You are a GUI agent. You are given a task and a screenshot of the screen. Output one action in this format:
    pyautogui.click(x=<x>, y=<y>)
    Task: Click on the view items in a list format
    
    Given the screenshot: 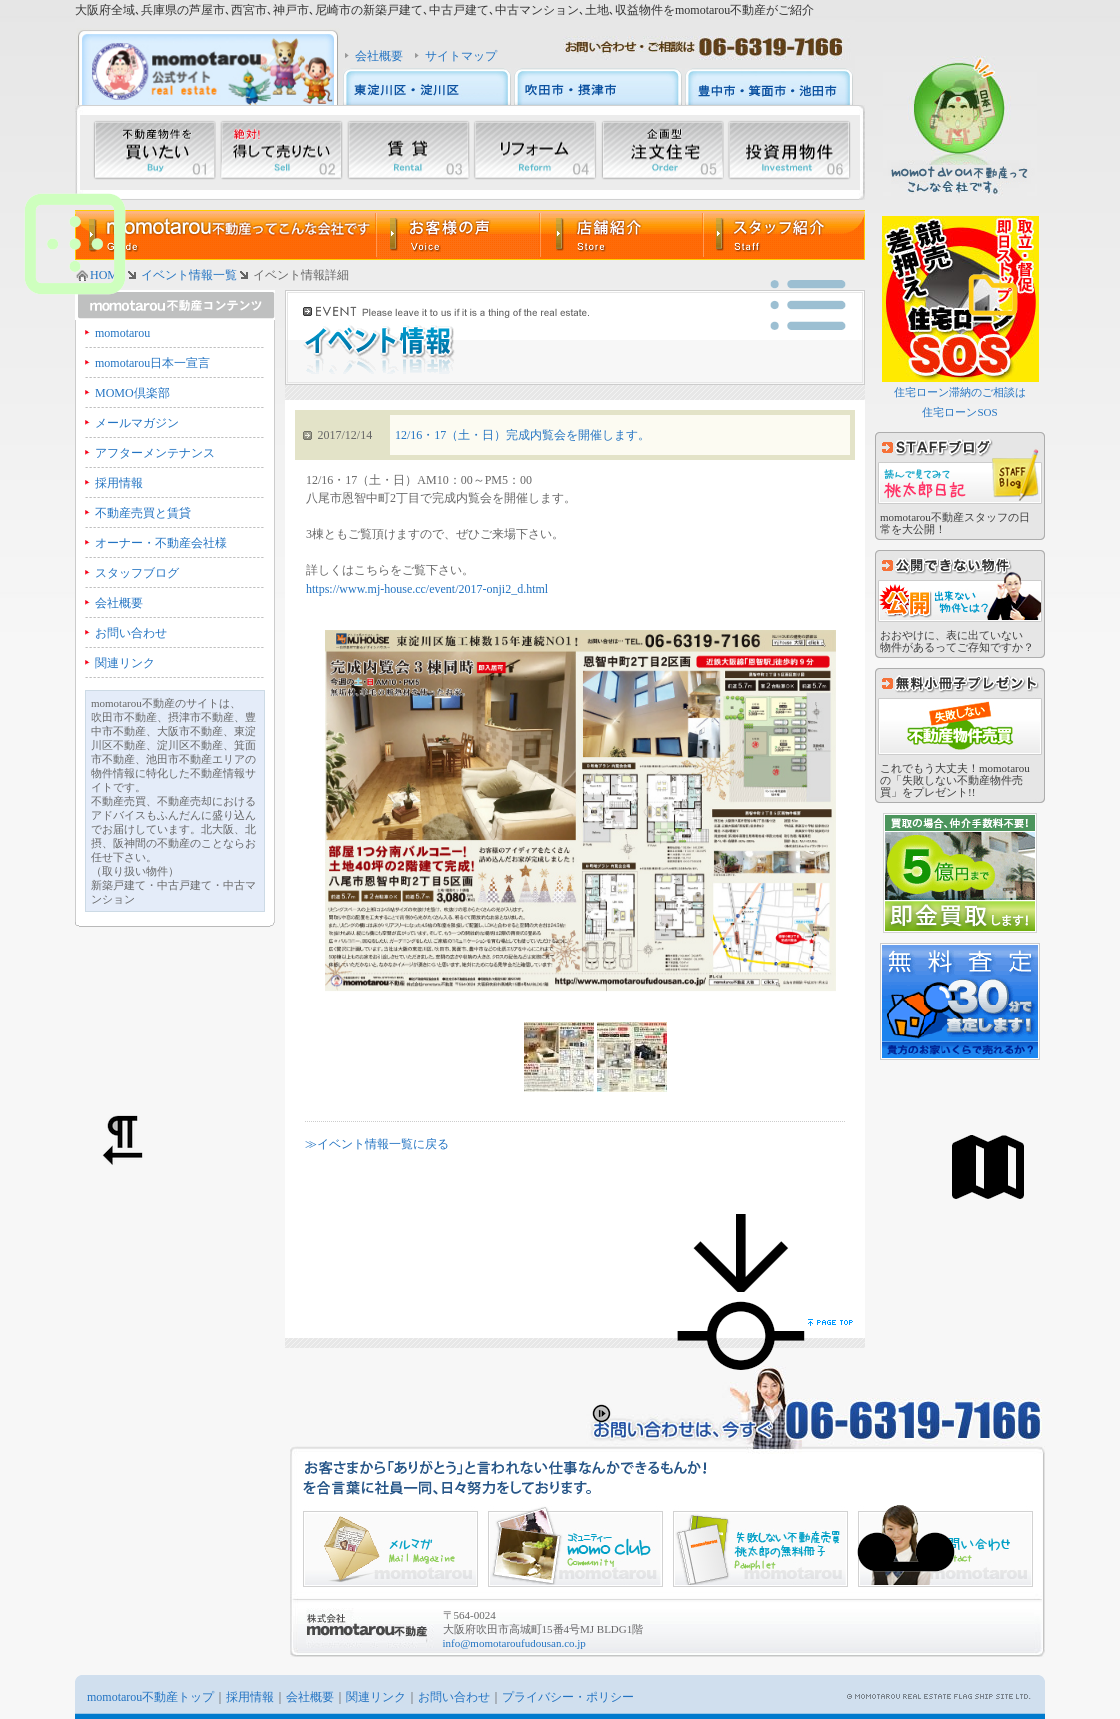 What is the action you would take?
    pyautogui.click(x=808, y=305)
    